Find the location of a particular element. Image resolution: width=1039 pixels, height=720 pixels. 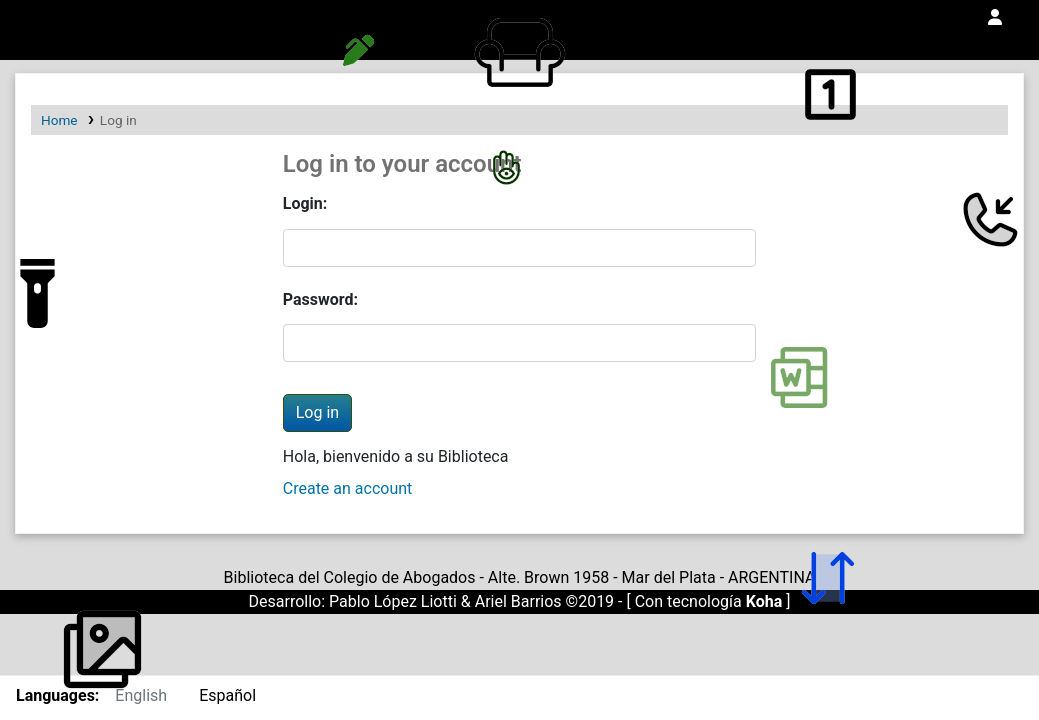

access hand tracking or gesture recognition settings is located at coordinates (506, 167).